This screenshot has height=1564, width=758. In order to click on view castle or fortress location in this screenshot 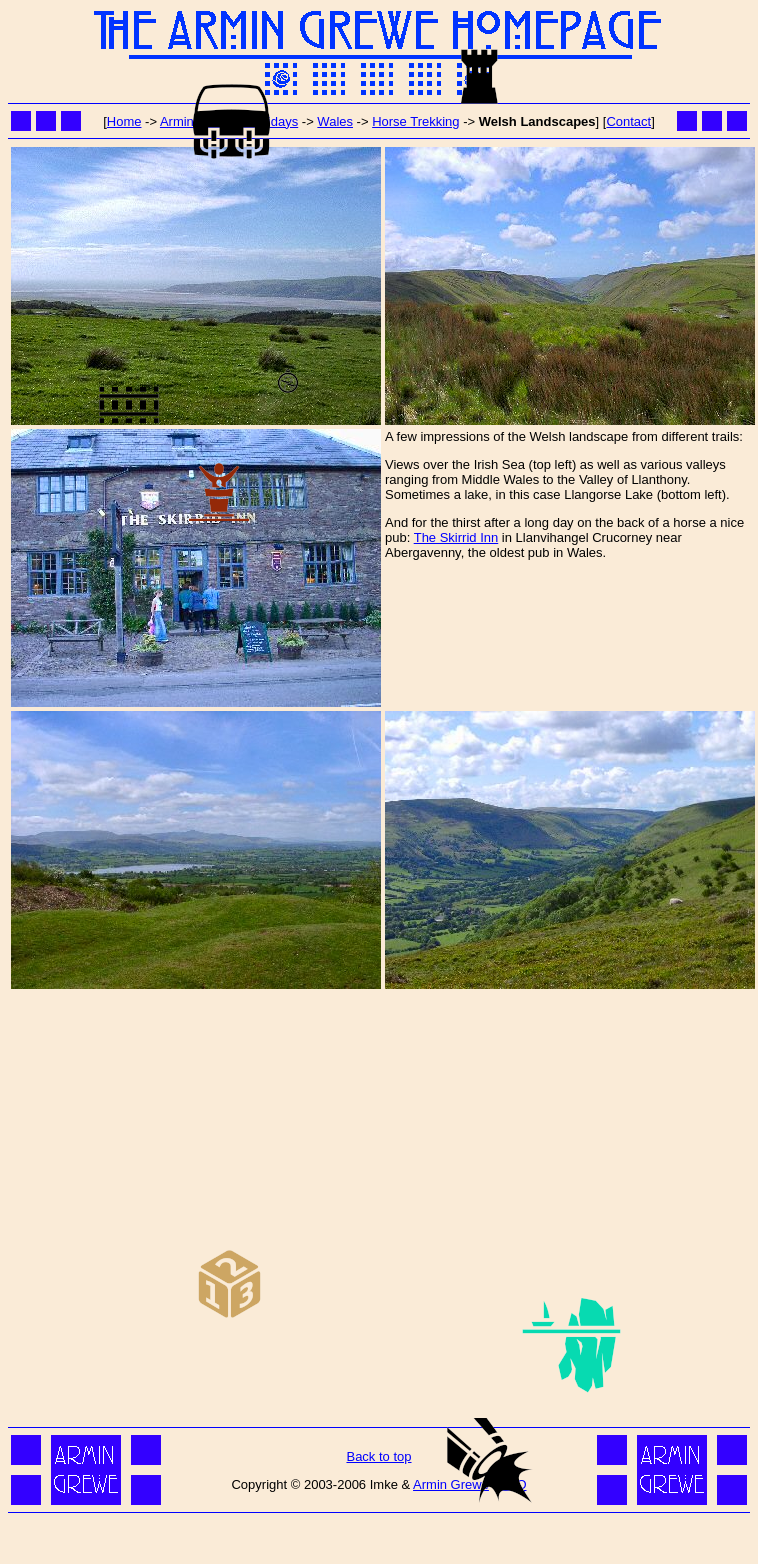, I will do `click(479, 76)`.